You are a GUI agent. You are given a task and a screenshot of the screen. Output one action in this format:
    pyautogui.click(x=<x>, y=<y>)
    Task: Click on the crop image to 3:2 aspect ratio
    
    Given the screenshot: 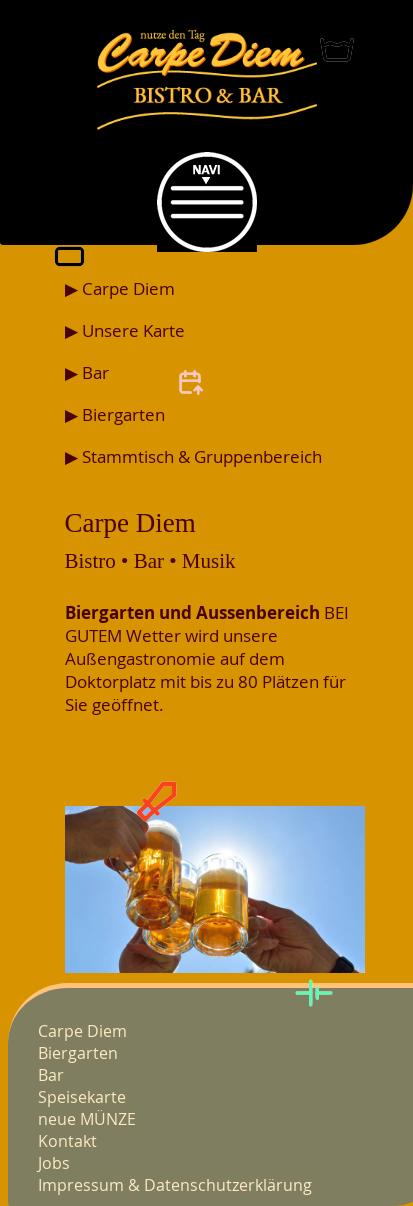 What is the action you would take?
    pyautogui.click(x=69, y=256)
    